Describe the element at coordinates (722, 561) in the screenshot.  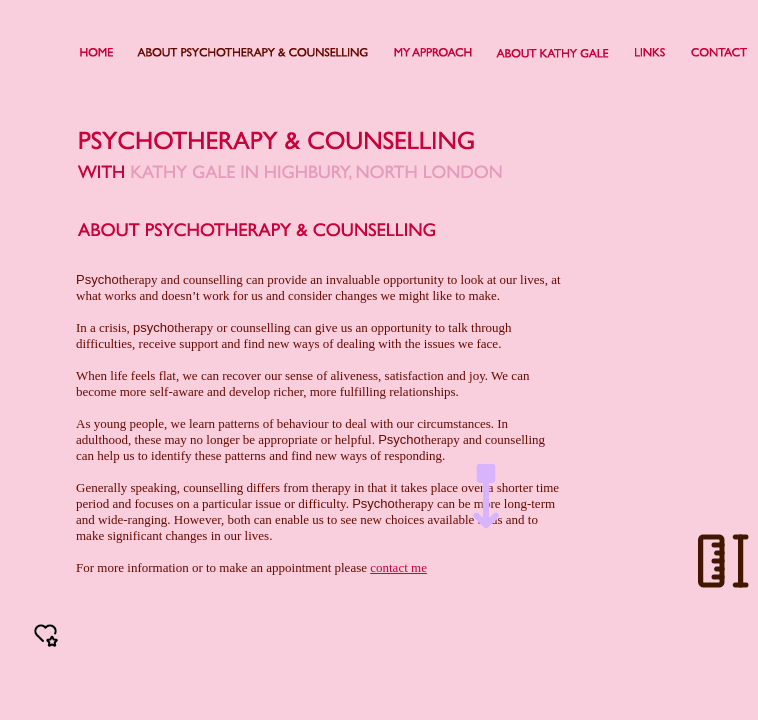
I see `measure dimensions or distances` at that location.